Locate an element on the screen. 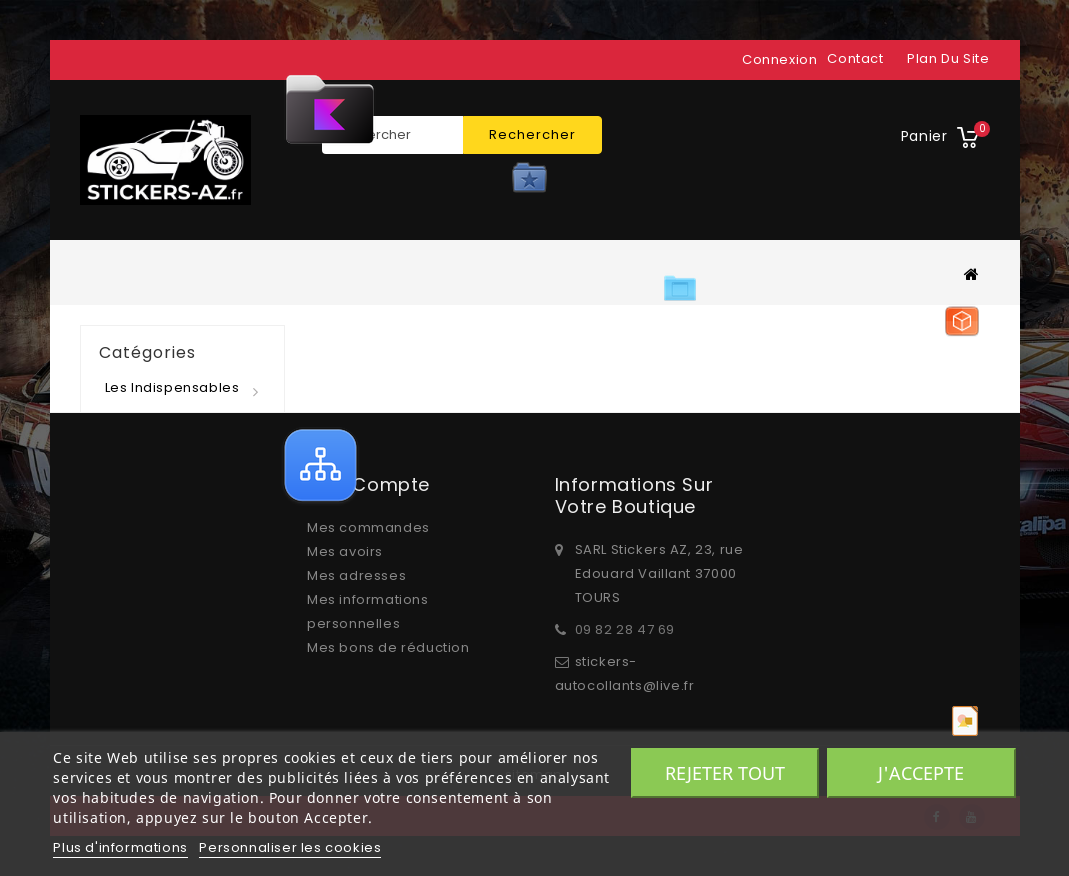 The width and height of the screenshot is (1069, 876). access network connection settings is located at coordinates (320, 466).